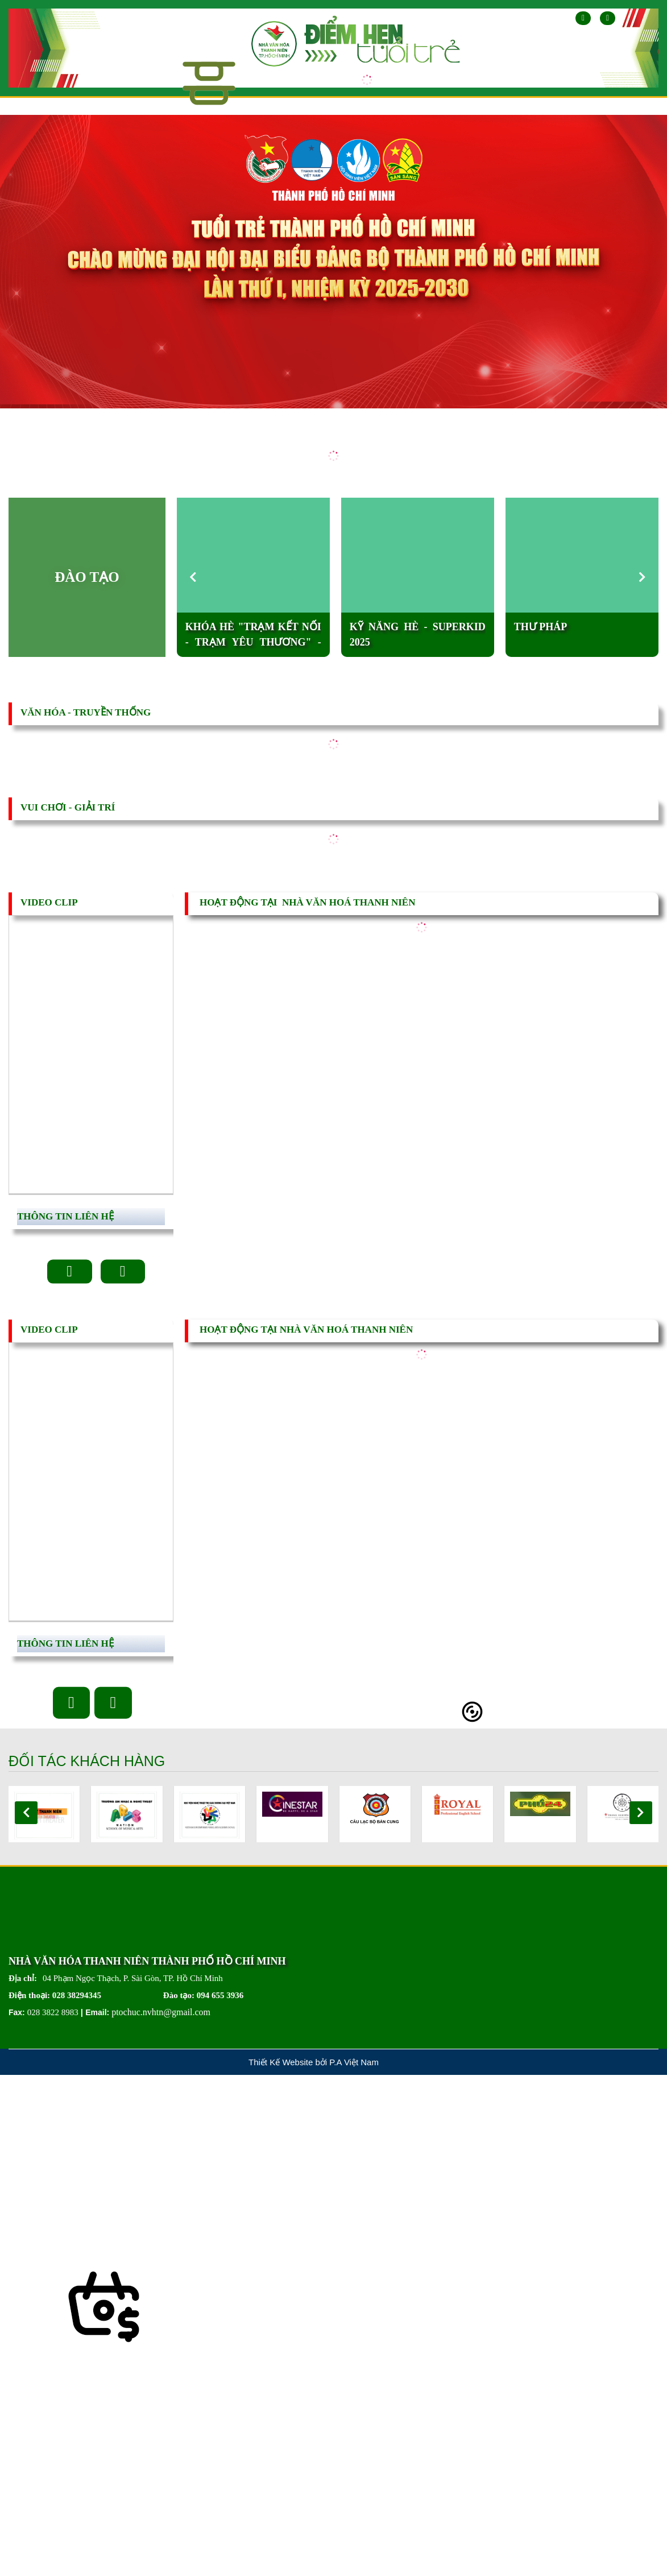  I want to click on view shopping basket total, so click(103, 2303).